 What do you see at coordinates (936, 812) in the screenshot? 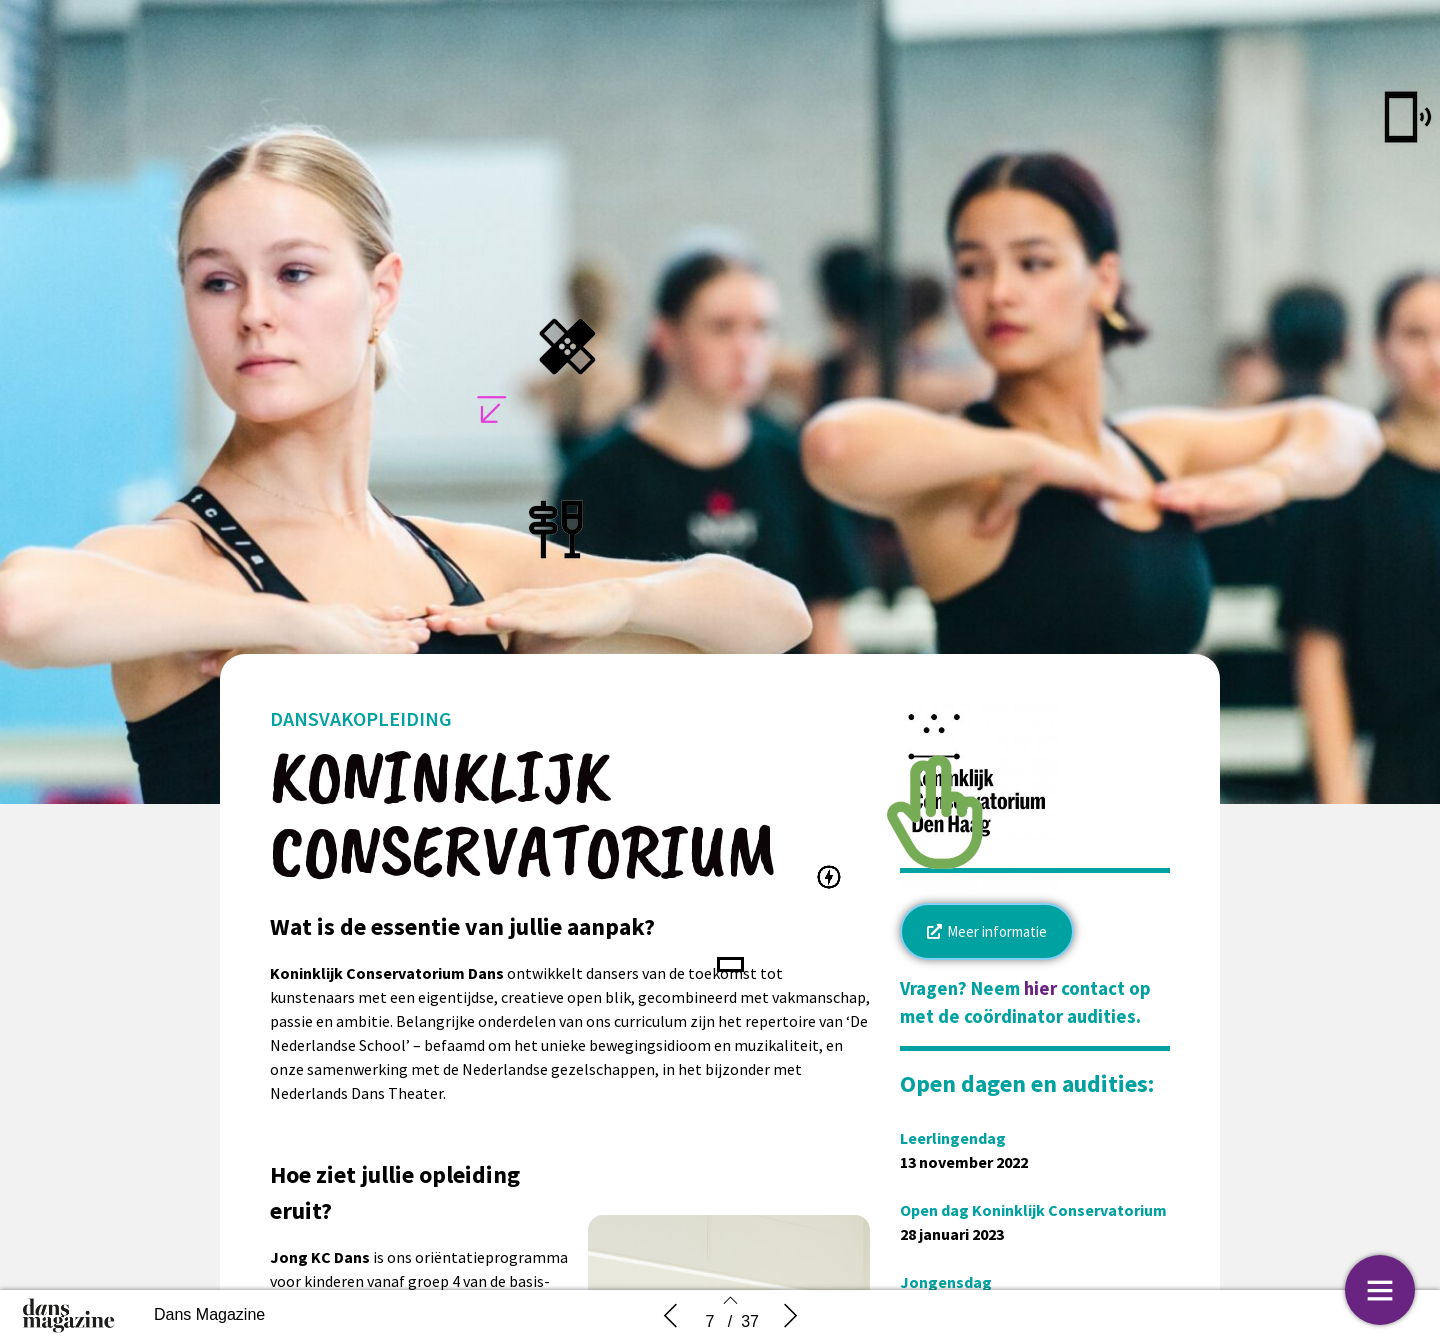
I see `two-finger gesture control` at bounding box center [936, 812].